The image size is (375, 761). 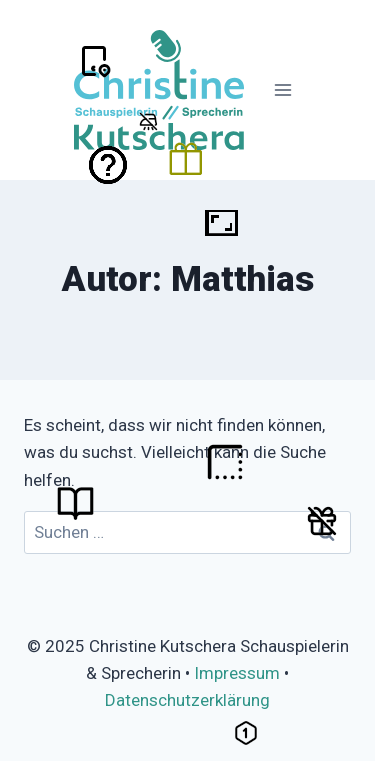 What do you see at coordinates (222, 223) in the screenshot?
I see `adjust aspect ratio settings` at bounding box center [222, 223].